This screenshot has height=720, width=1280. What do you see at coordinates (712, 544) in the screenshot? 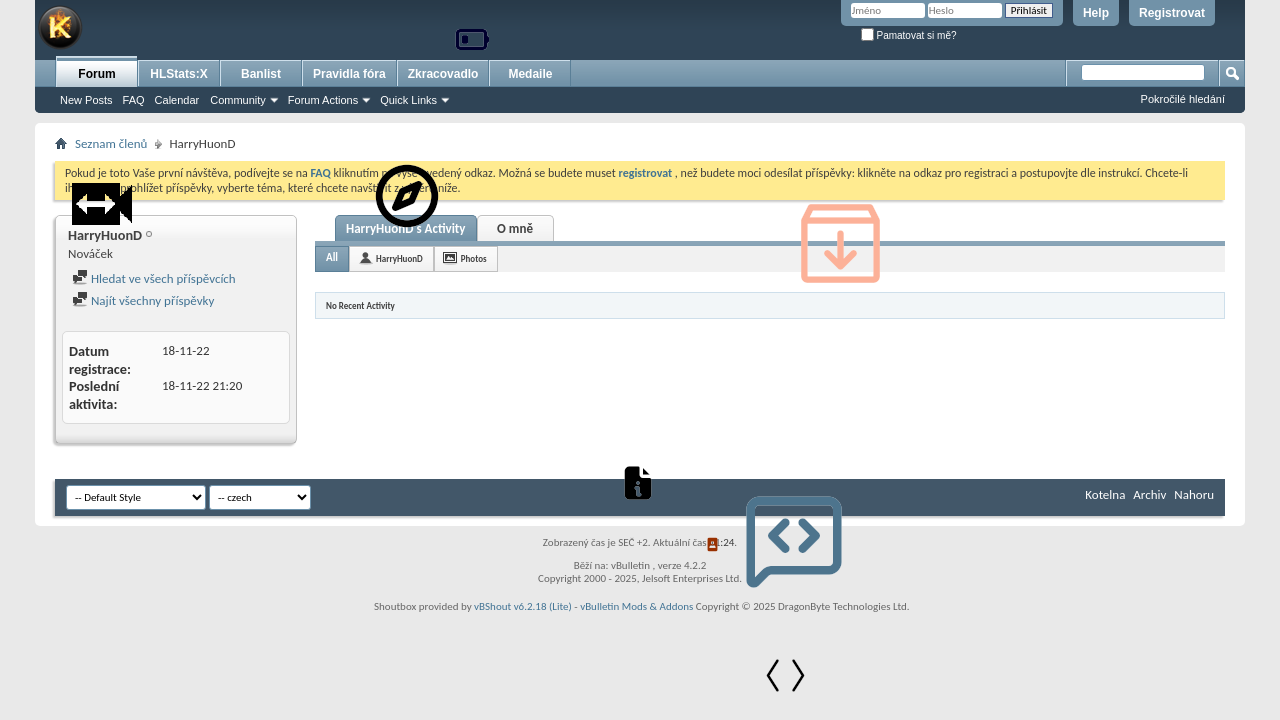
I see `view profile picture or portrait image` at bounding box center [712, 544].